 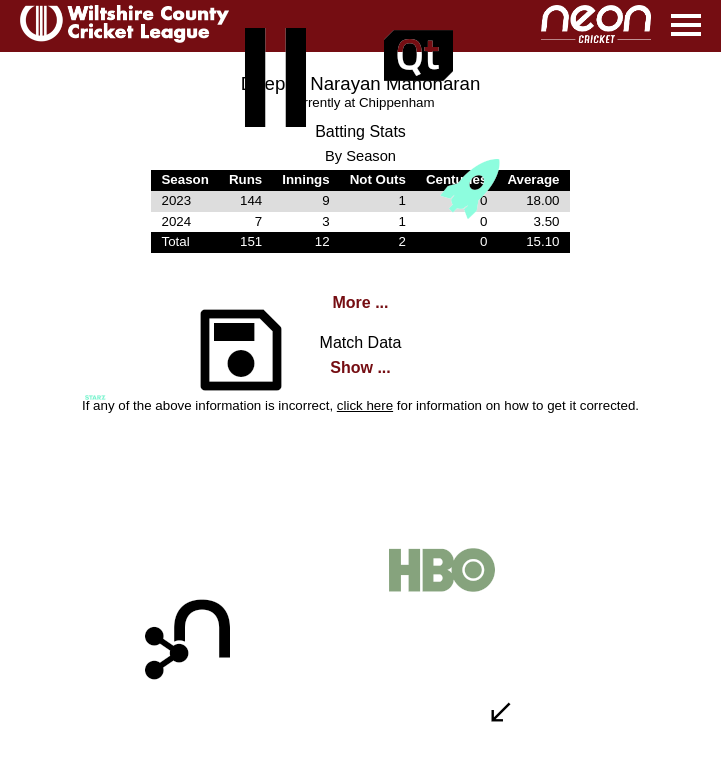 I want to click on Rocket.Chat messaging platform logo, so click(x=470, y=189).